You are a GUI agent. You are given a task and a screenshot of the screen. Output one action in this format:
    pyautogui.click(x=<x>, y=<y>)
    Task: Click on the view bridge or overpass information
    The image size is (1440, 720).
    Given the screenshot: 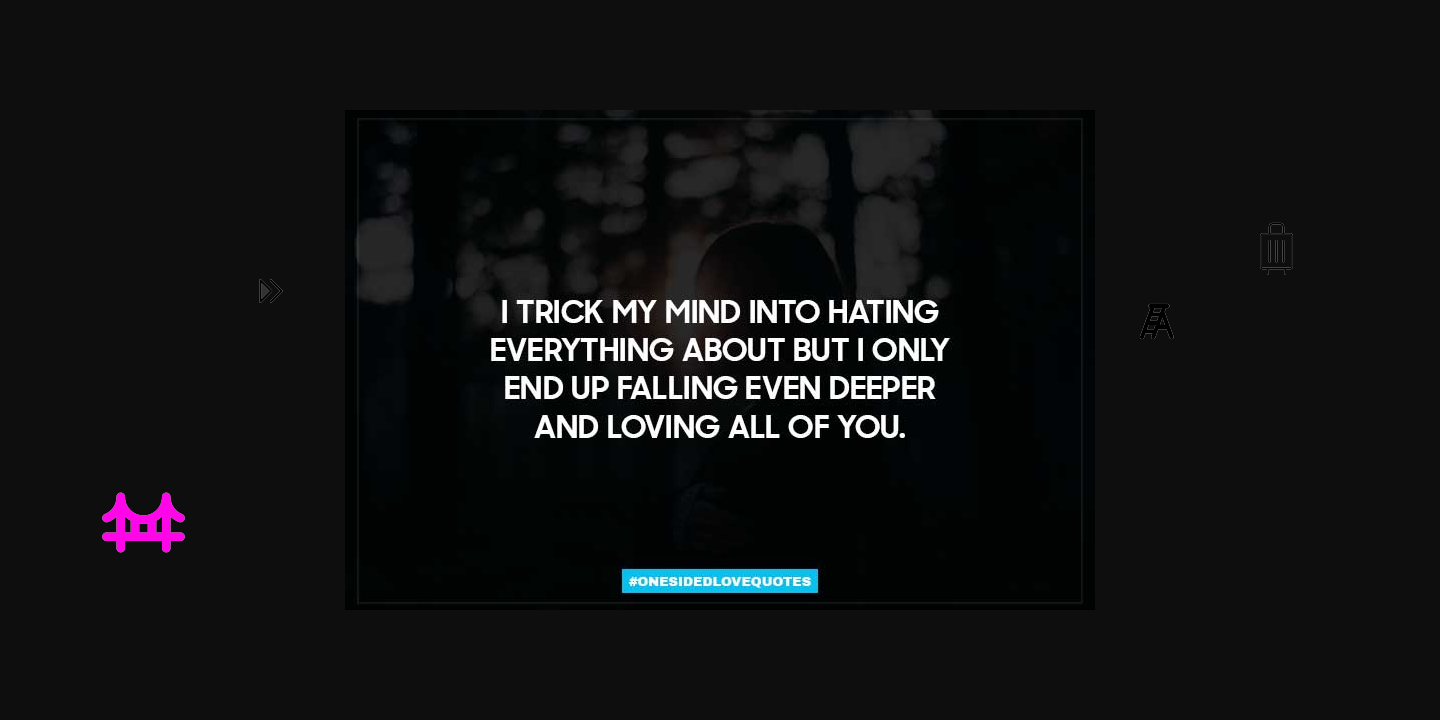 What is the action you would take?
    pyautogui.click(x=143, y=522)
    